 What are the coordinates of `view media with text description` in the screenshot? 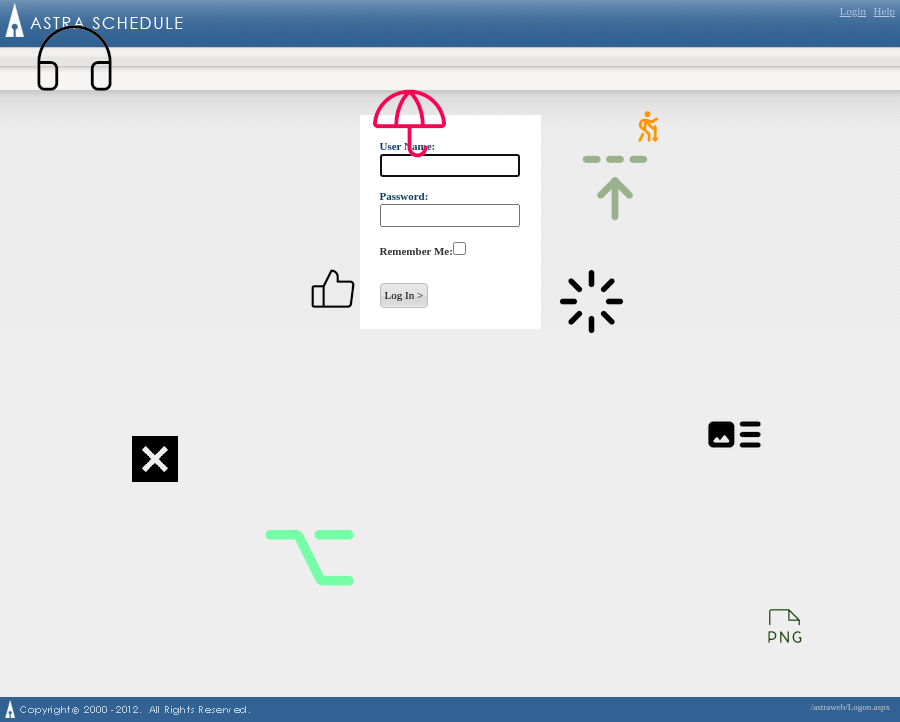 It's located at (734, 434).